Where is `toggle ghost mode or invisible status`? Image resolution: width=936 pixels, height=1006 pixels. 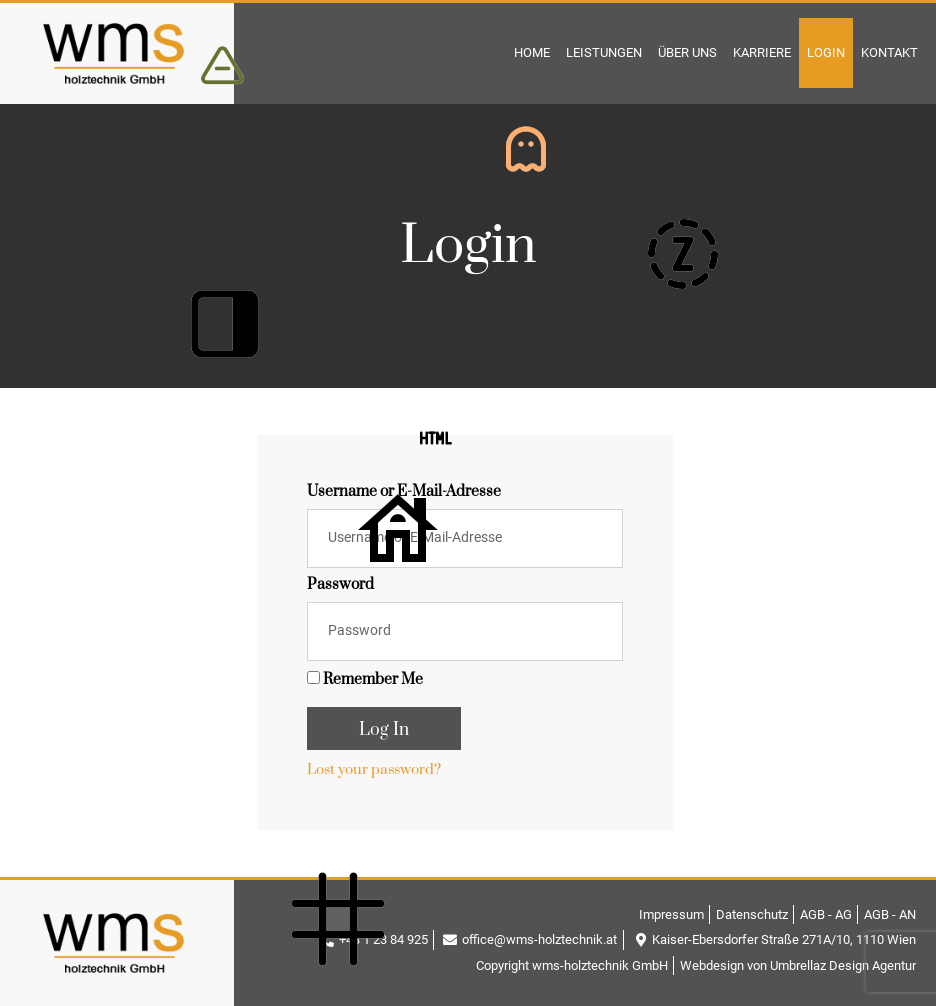
toggle ghost mode or invisible status is located at coordinates (526, 149).